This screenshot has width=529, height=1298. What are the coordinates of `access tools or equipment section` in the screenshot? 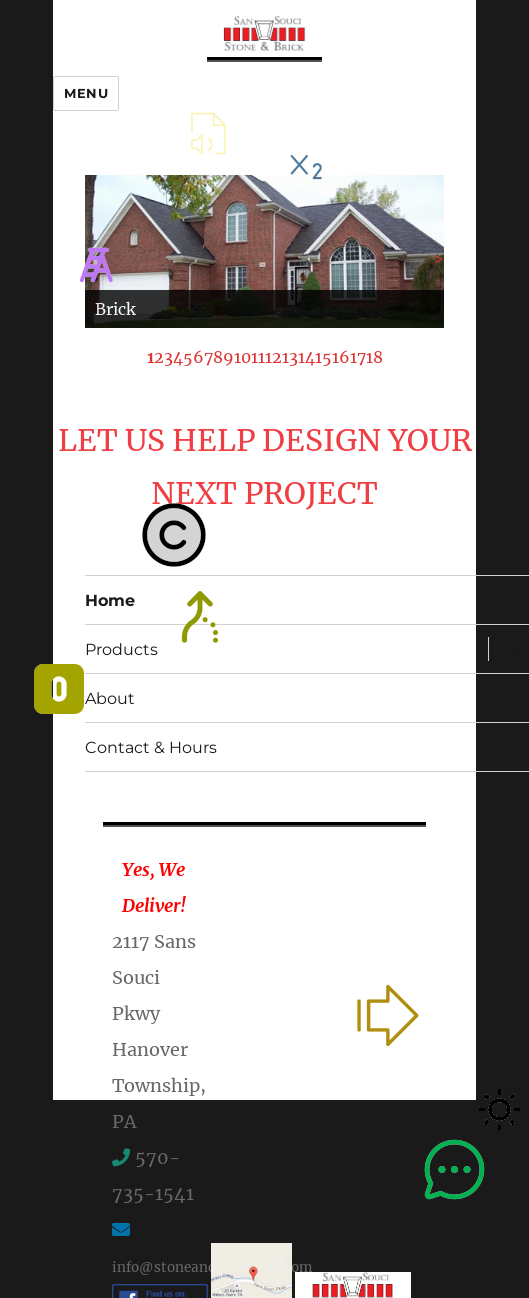 It's located at (97, 265).